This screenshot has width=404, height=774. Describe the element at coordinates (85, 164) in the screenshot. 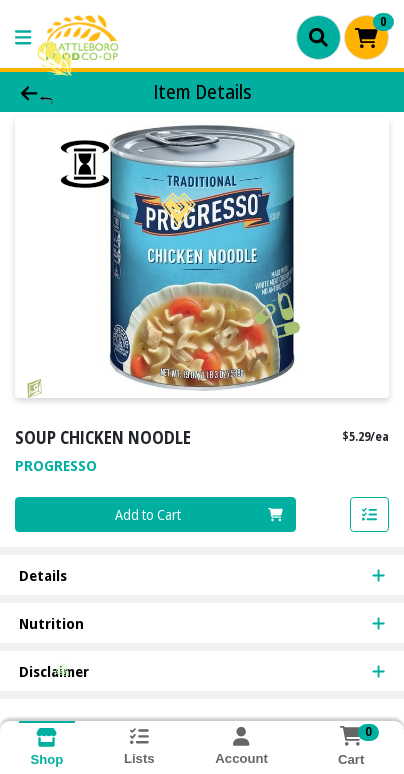

I see `activate a time-based trap or ability` at that location.